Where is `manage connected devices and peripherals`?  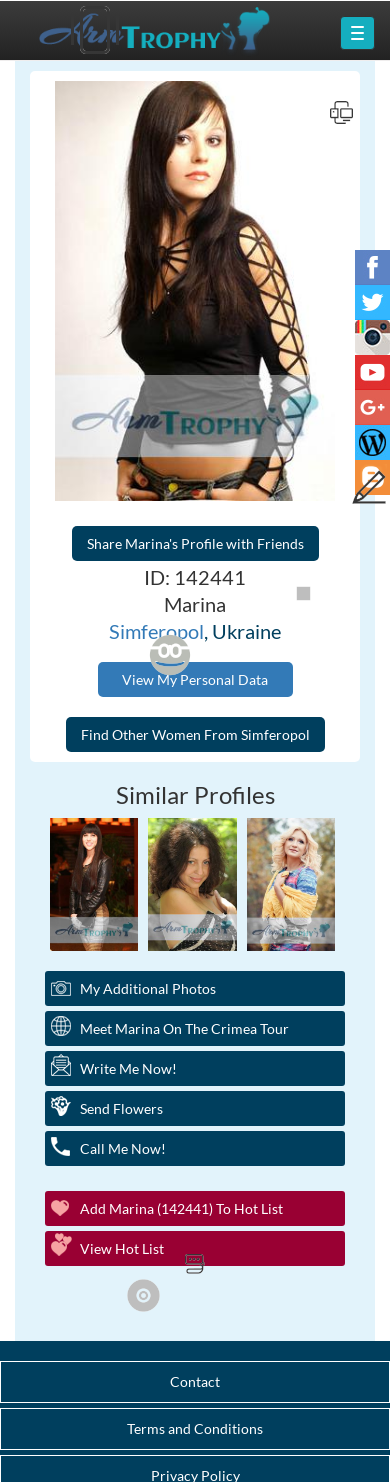
manage connected devices and peripherals is located at coordinates (341, 112).